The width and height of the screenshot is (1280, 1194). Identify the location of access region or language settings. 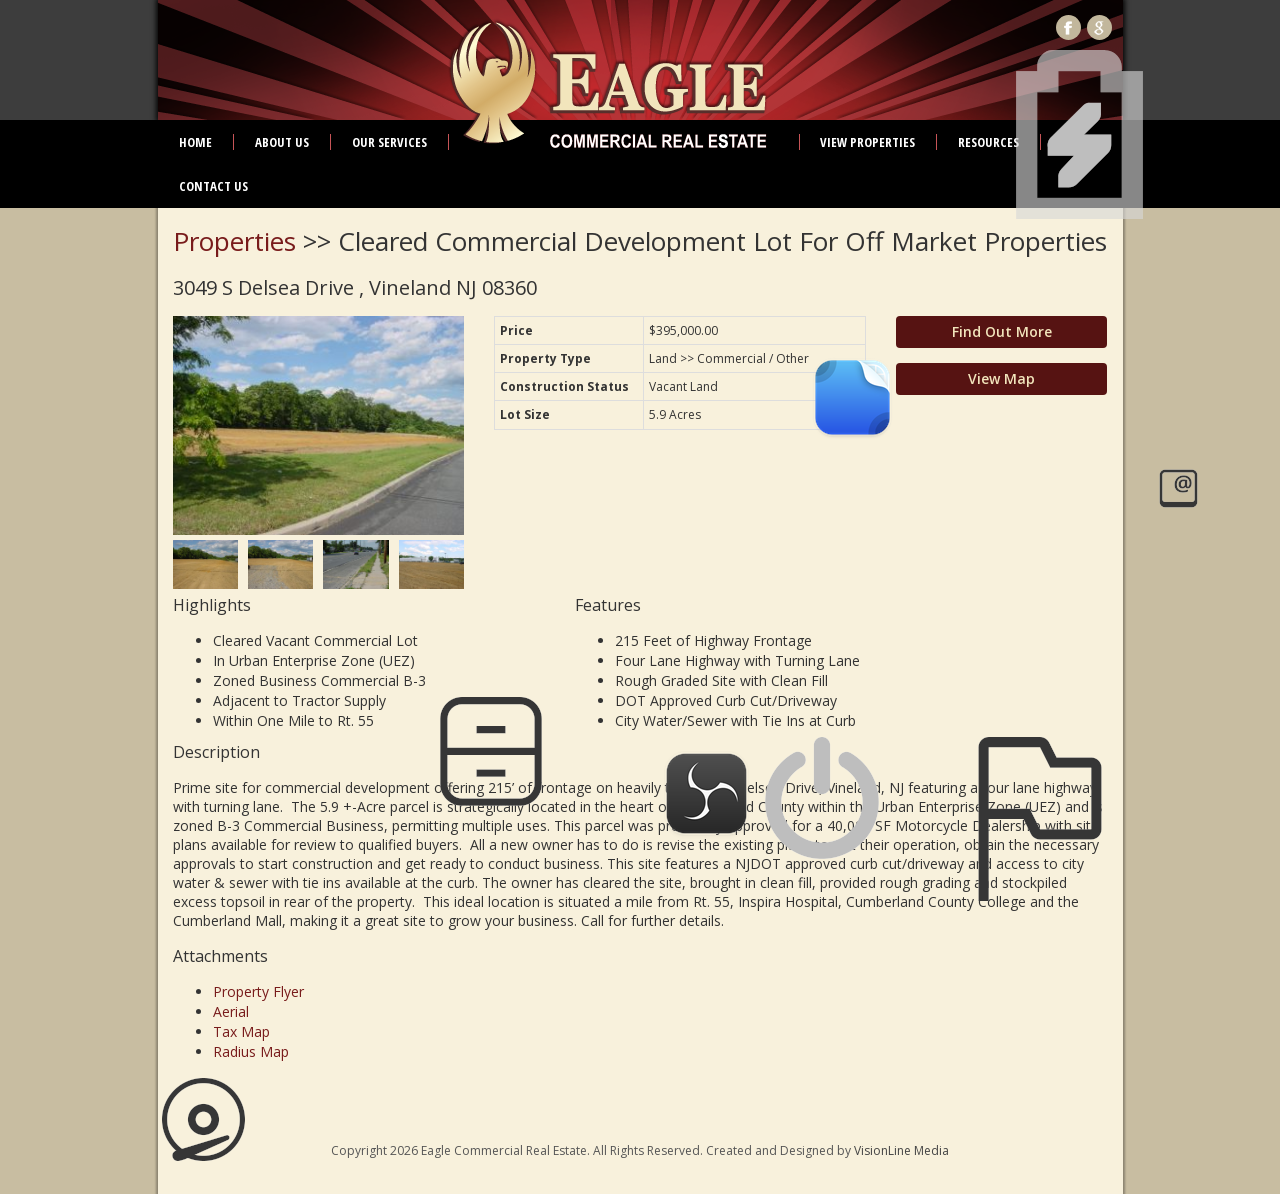
(1040, 819).